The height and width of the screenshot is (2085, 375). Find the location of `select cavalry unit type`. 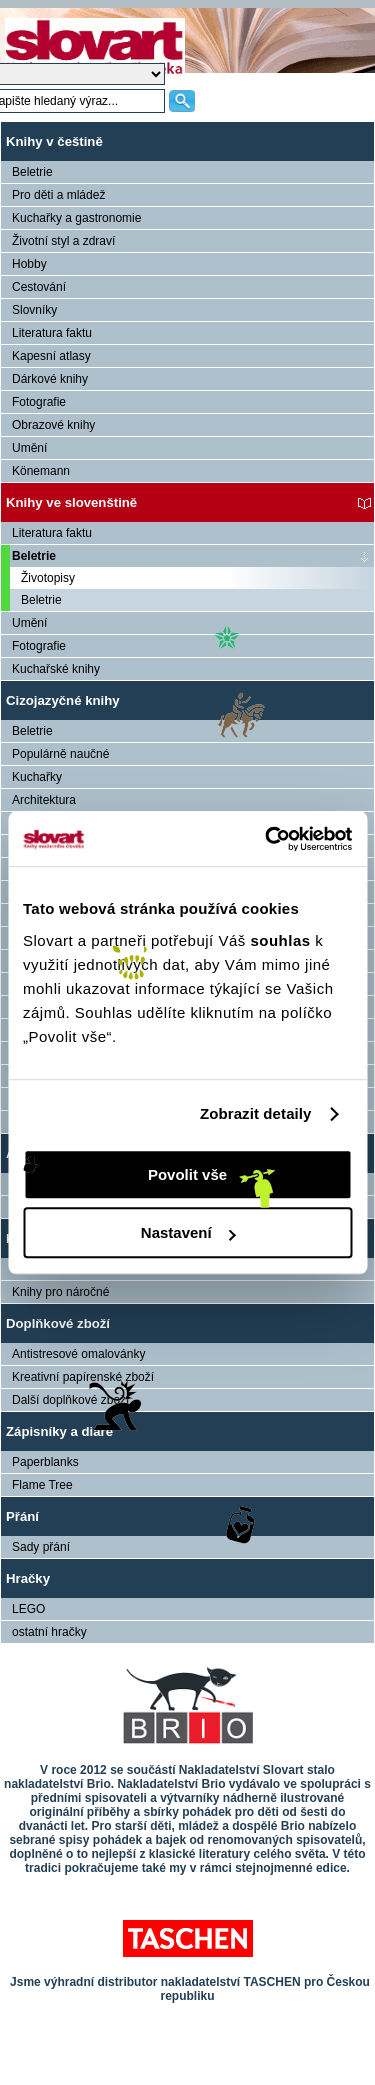

select cavalry unit type is located at coordinates (241, 715).